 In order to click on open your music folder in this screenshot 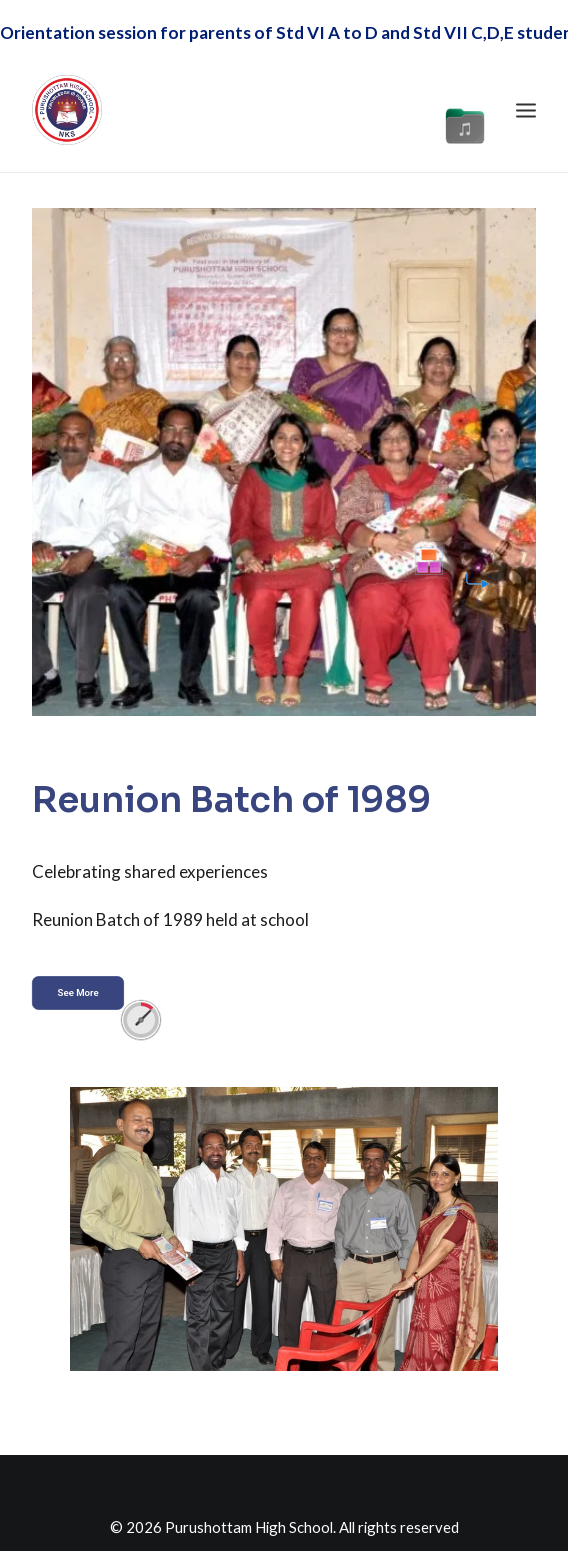, I will do `click(465, 126)`.